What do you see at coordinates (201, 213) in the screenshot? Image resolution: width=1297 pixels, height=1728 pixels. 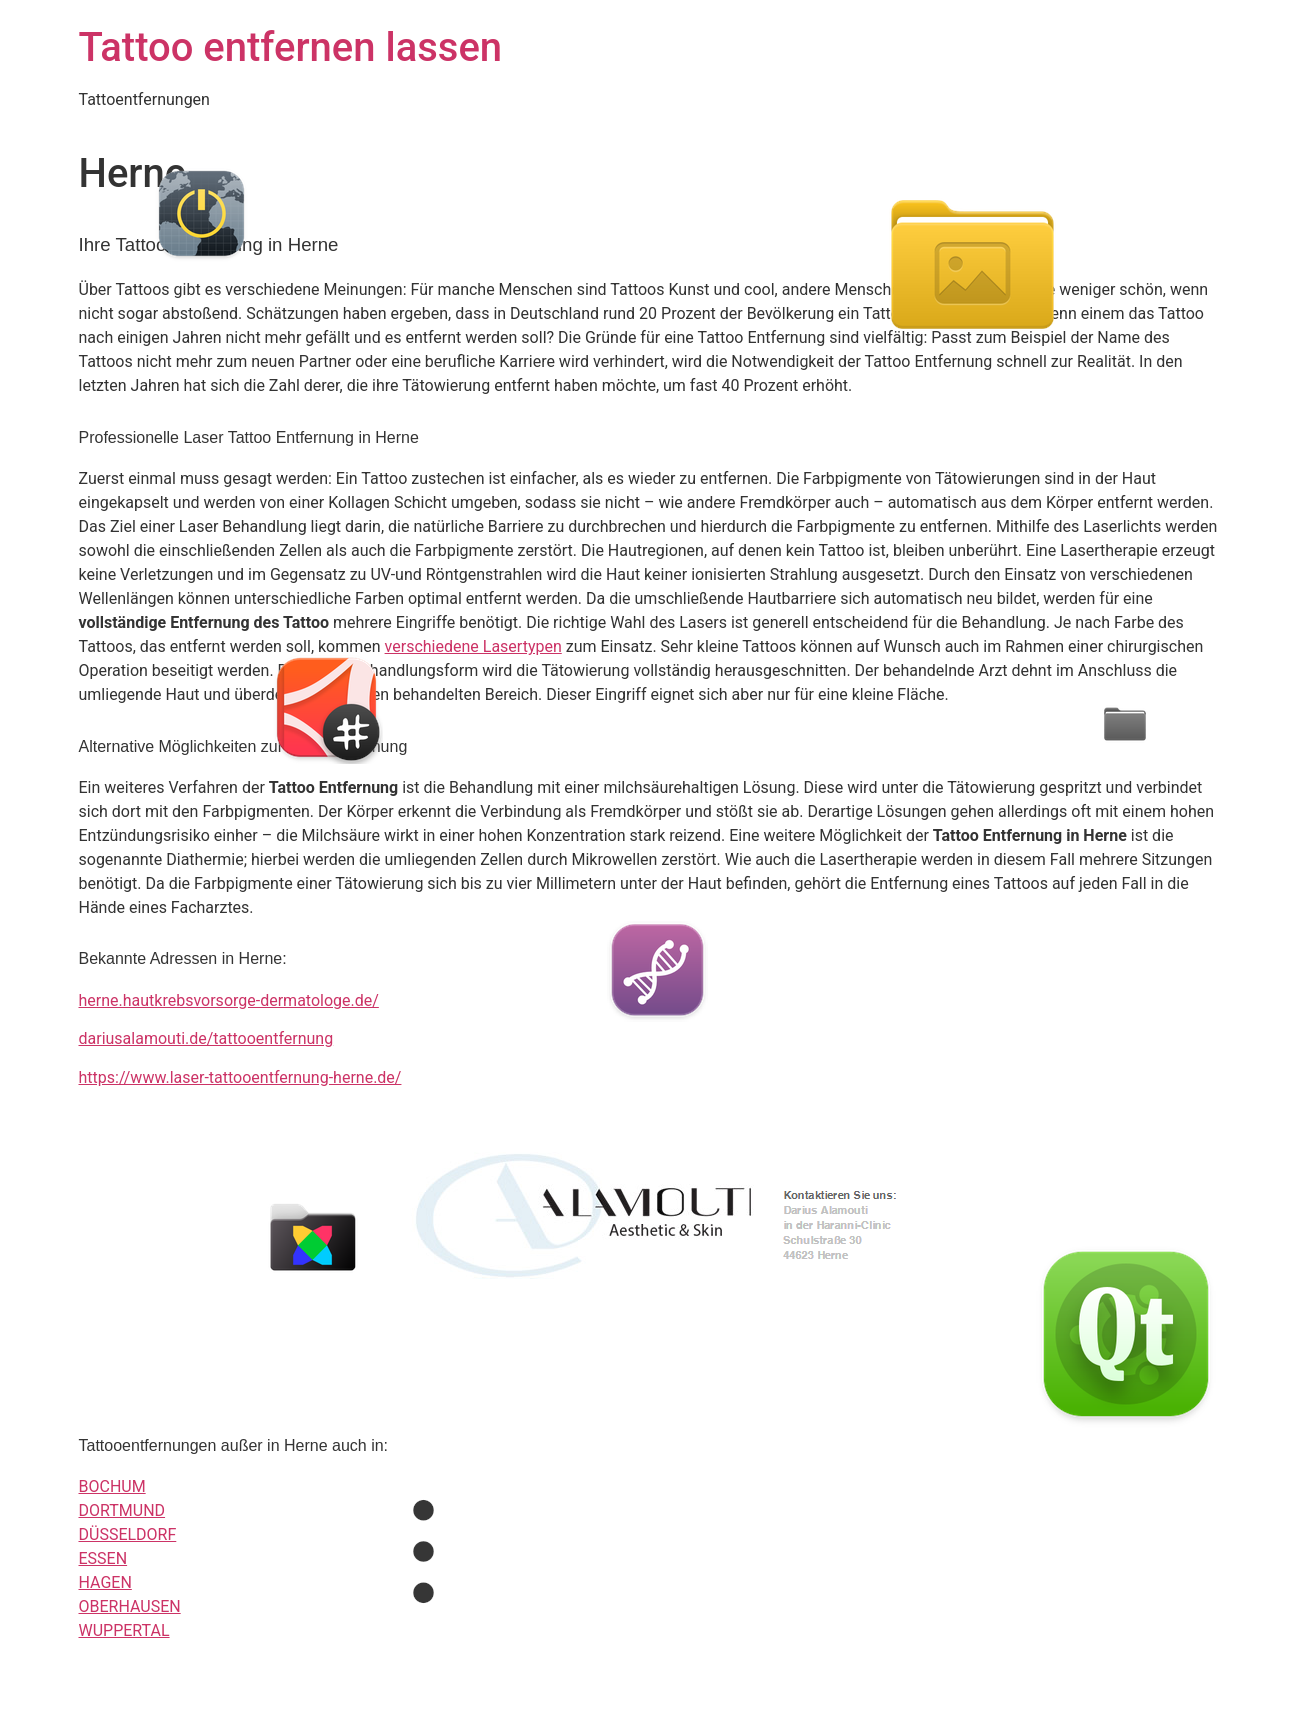 I see `configure wake-on-lan network settings` at bounding box center [201, 213].